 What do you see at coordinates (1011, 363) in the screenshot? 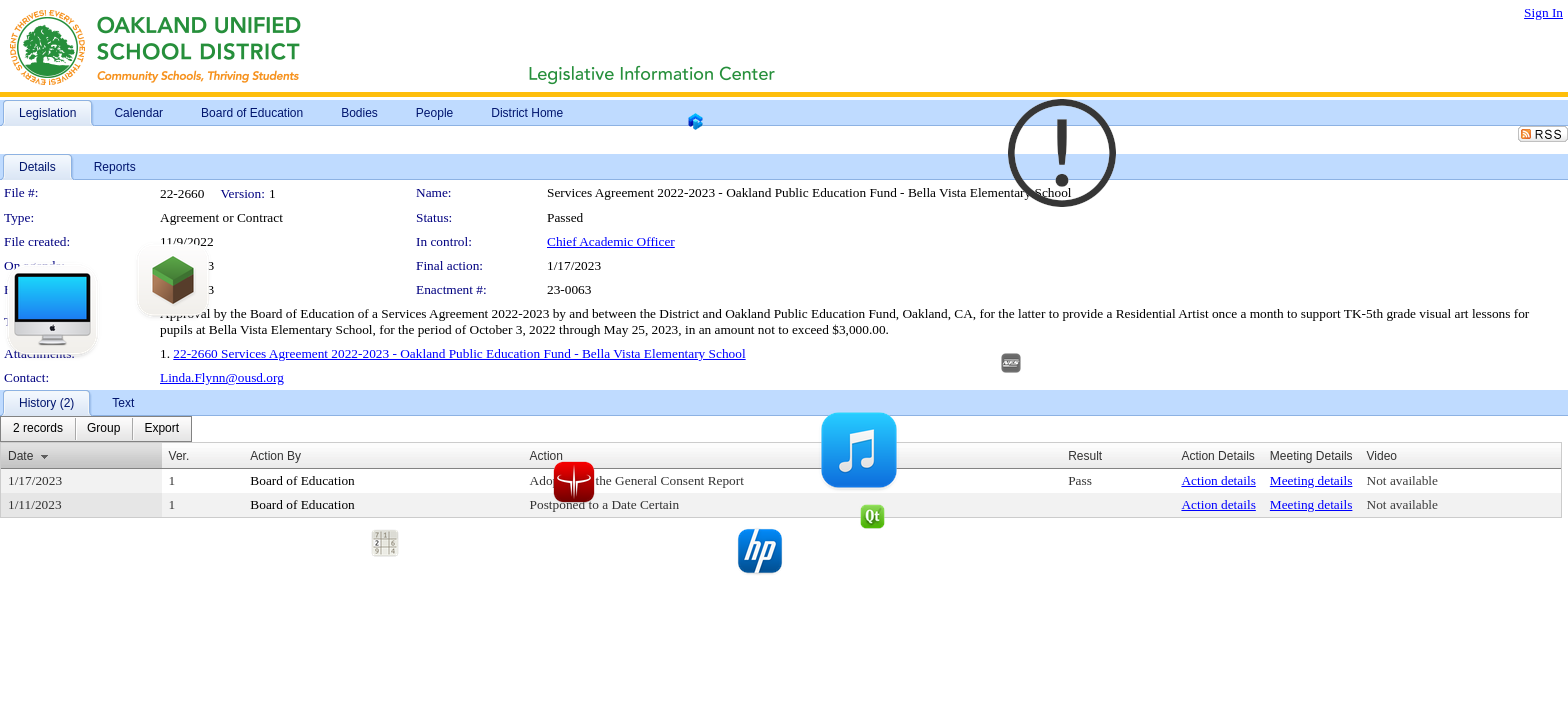
I see `launch need for speed underground 2 game` at bounding box center [1011, 363].